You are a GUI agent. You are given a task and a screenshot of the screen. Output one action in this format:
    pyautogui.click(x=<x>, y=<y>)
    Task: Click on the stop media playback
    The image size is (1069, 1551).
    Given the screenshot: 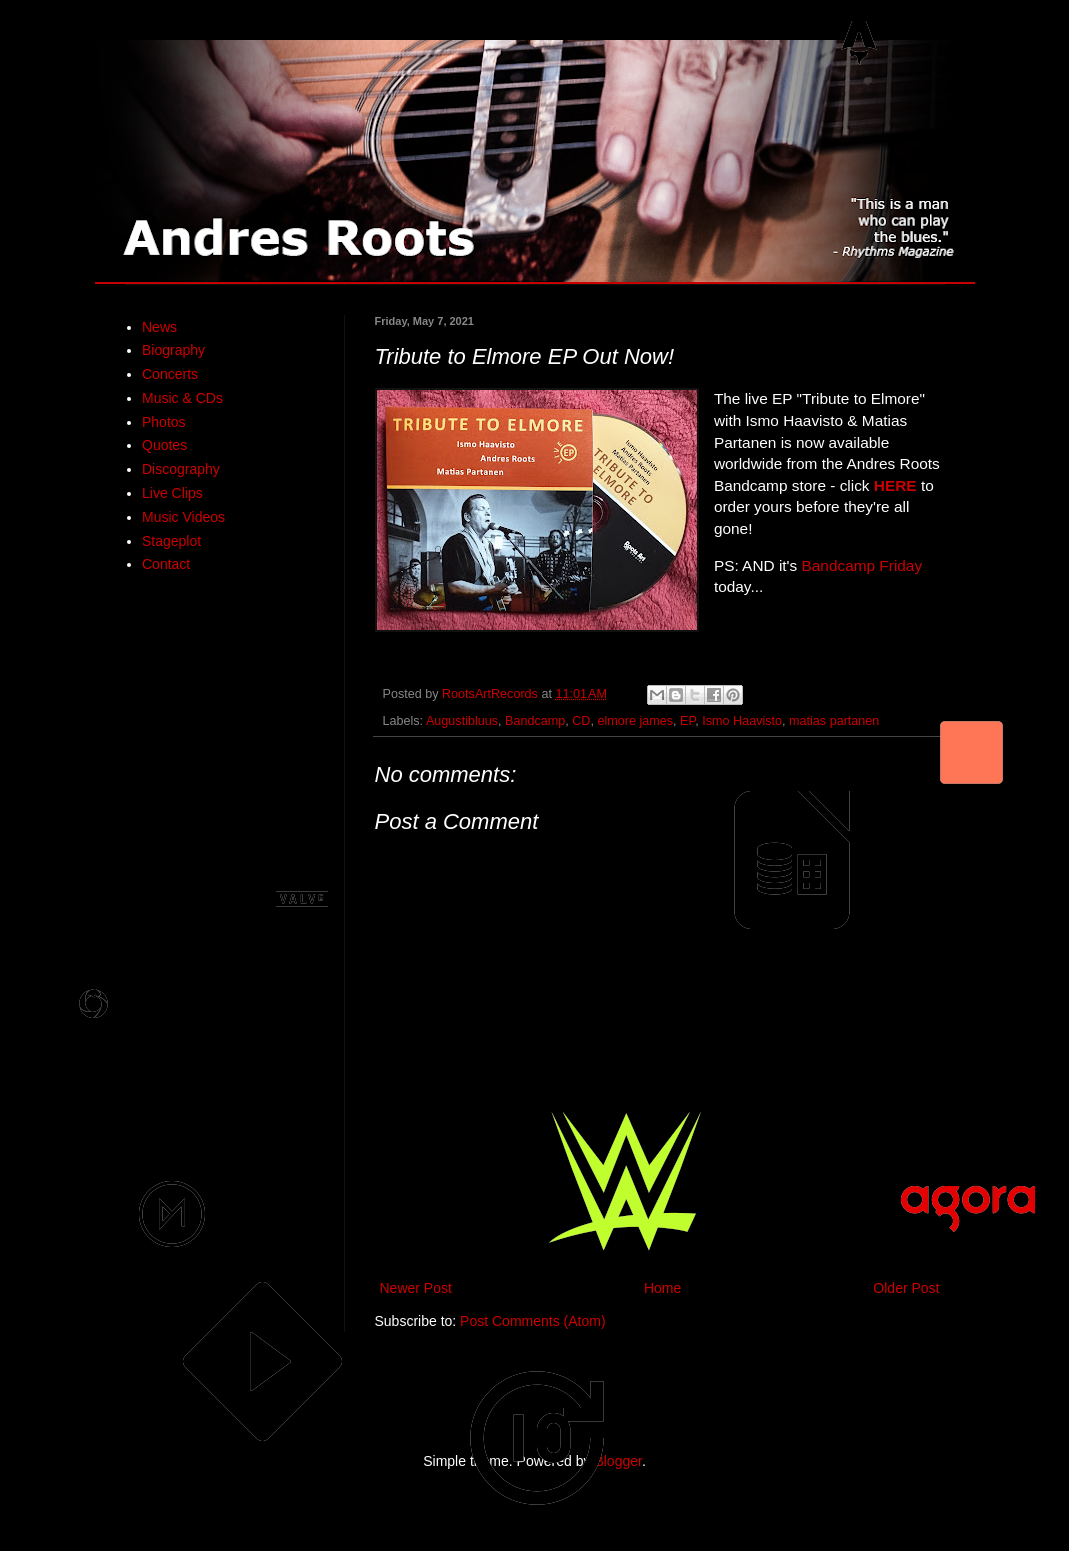 What is the action you would take?
    pyautogui.click(x=971, y=752)
    